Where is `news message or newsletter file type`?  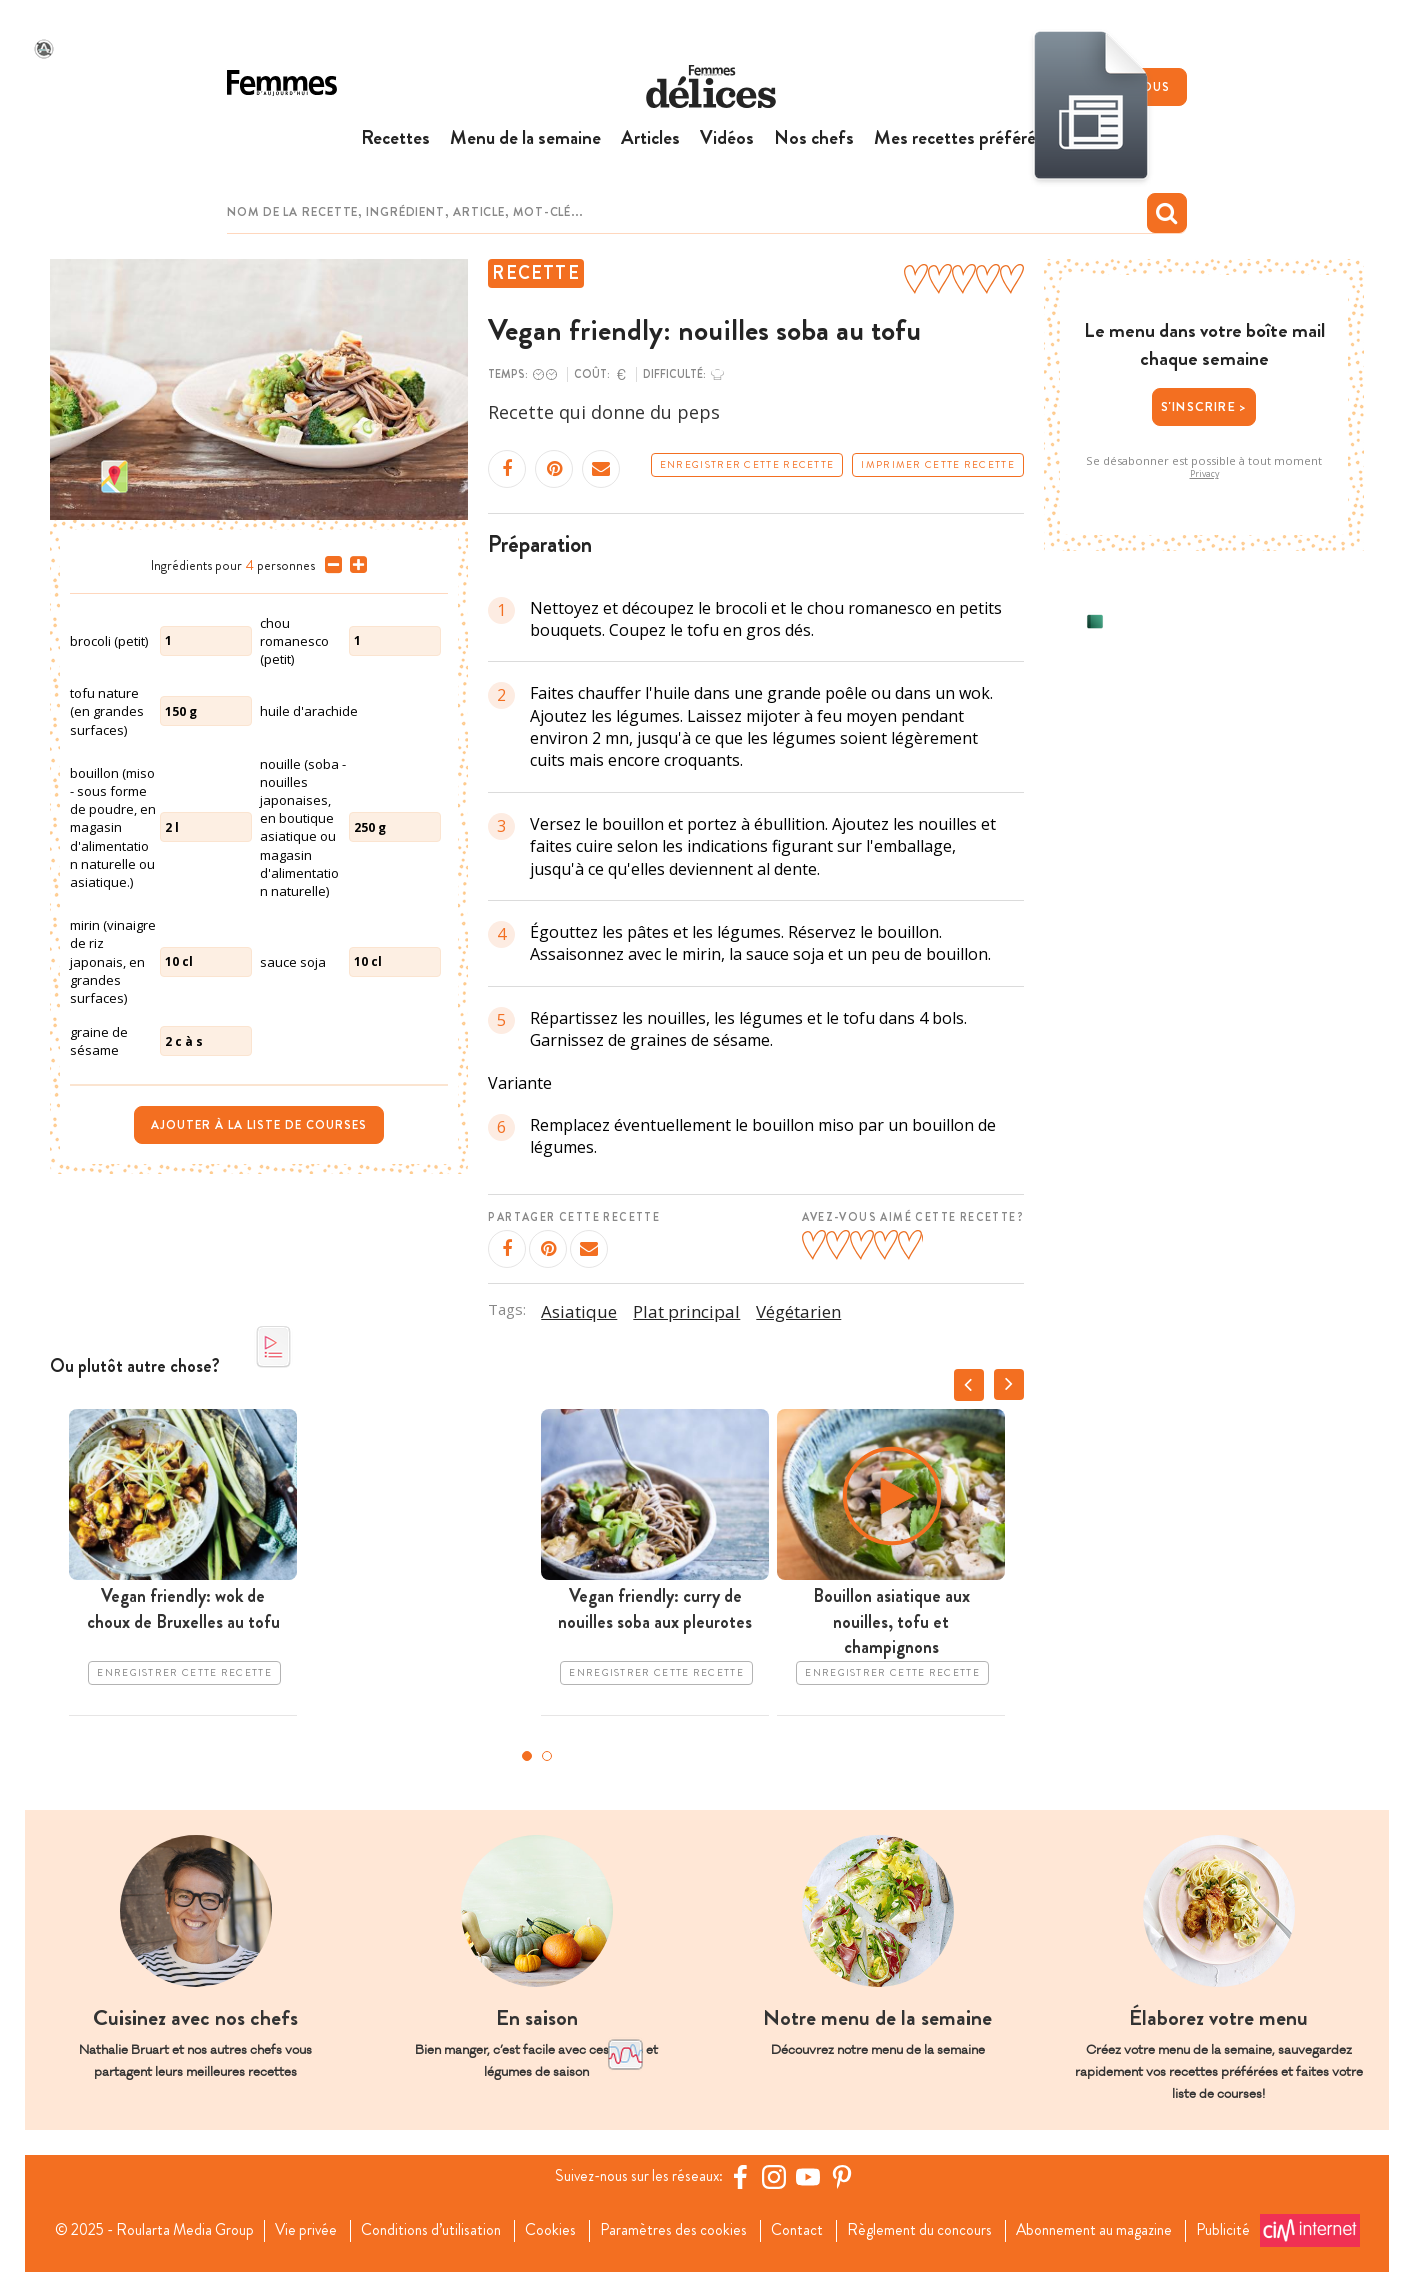 news message or newsletter file type is located at coordinates (1091, 108).